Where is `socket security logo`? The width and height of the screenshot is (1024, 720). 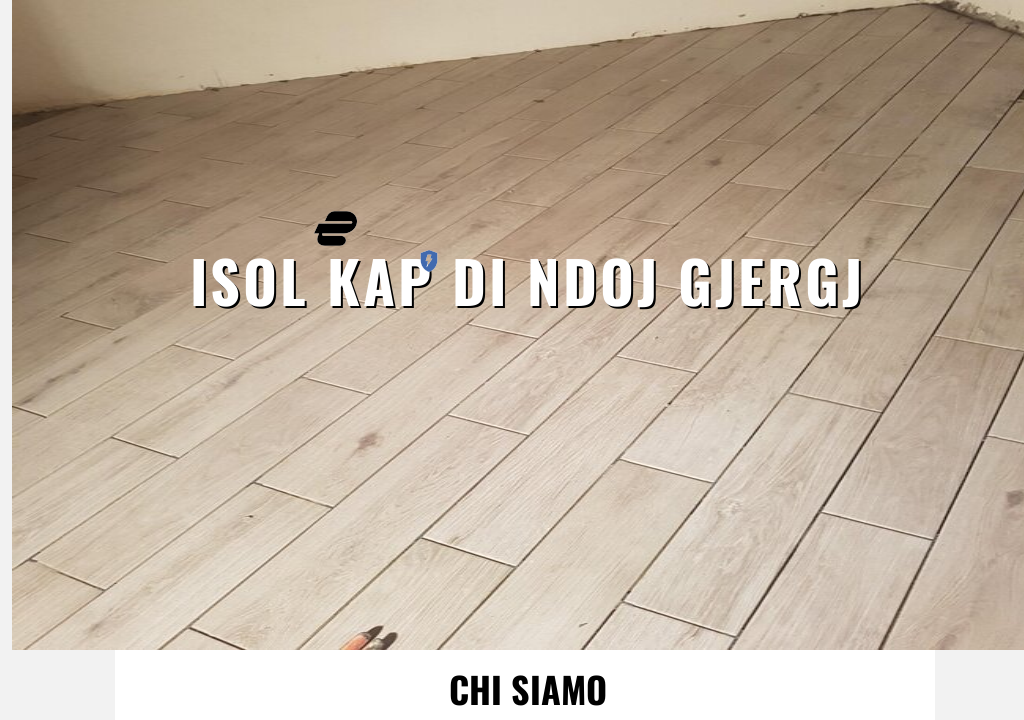
socket security logo is located at coordinates (429, 261).